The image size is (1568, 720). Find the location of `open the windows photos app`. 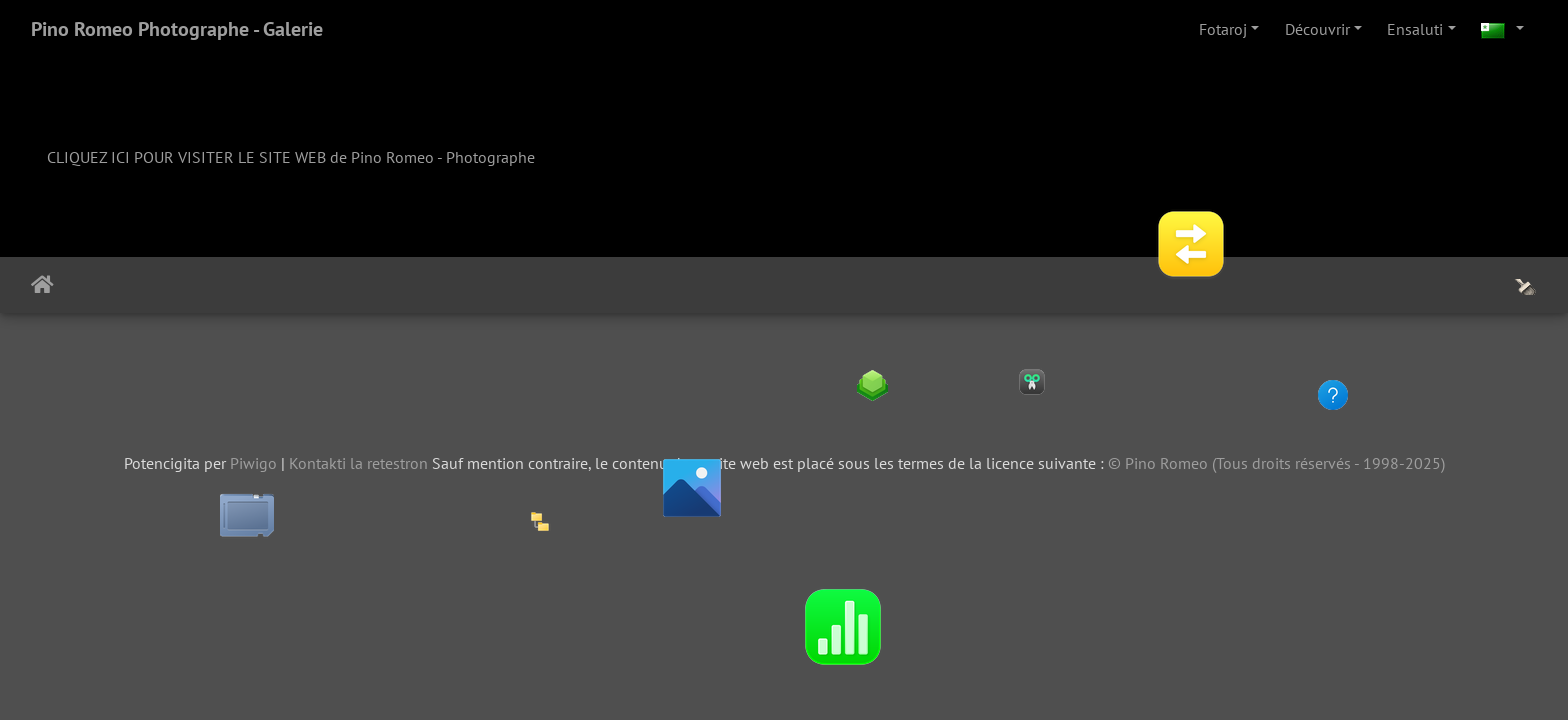

open the windows photos app is located at coordinates (692, 488).